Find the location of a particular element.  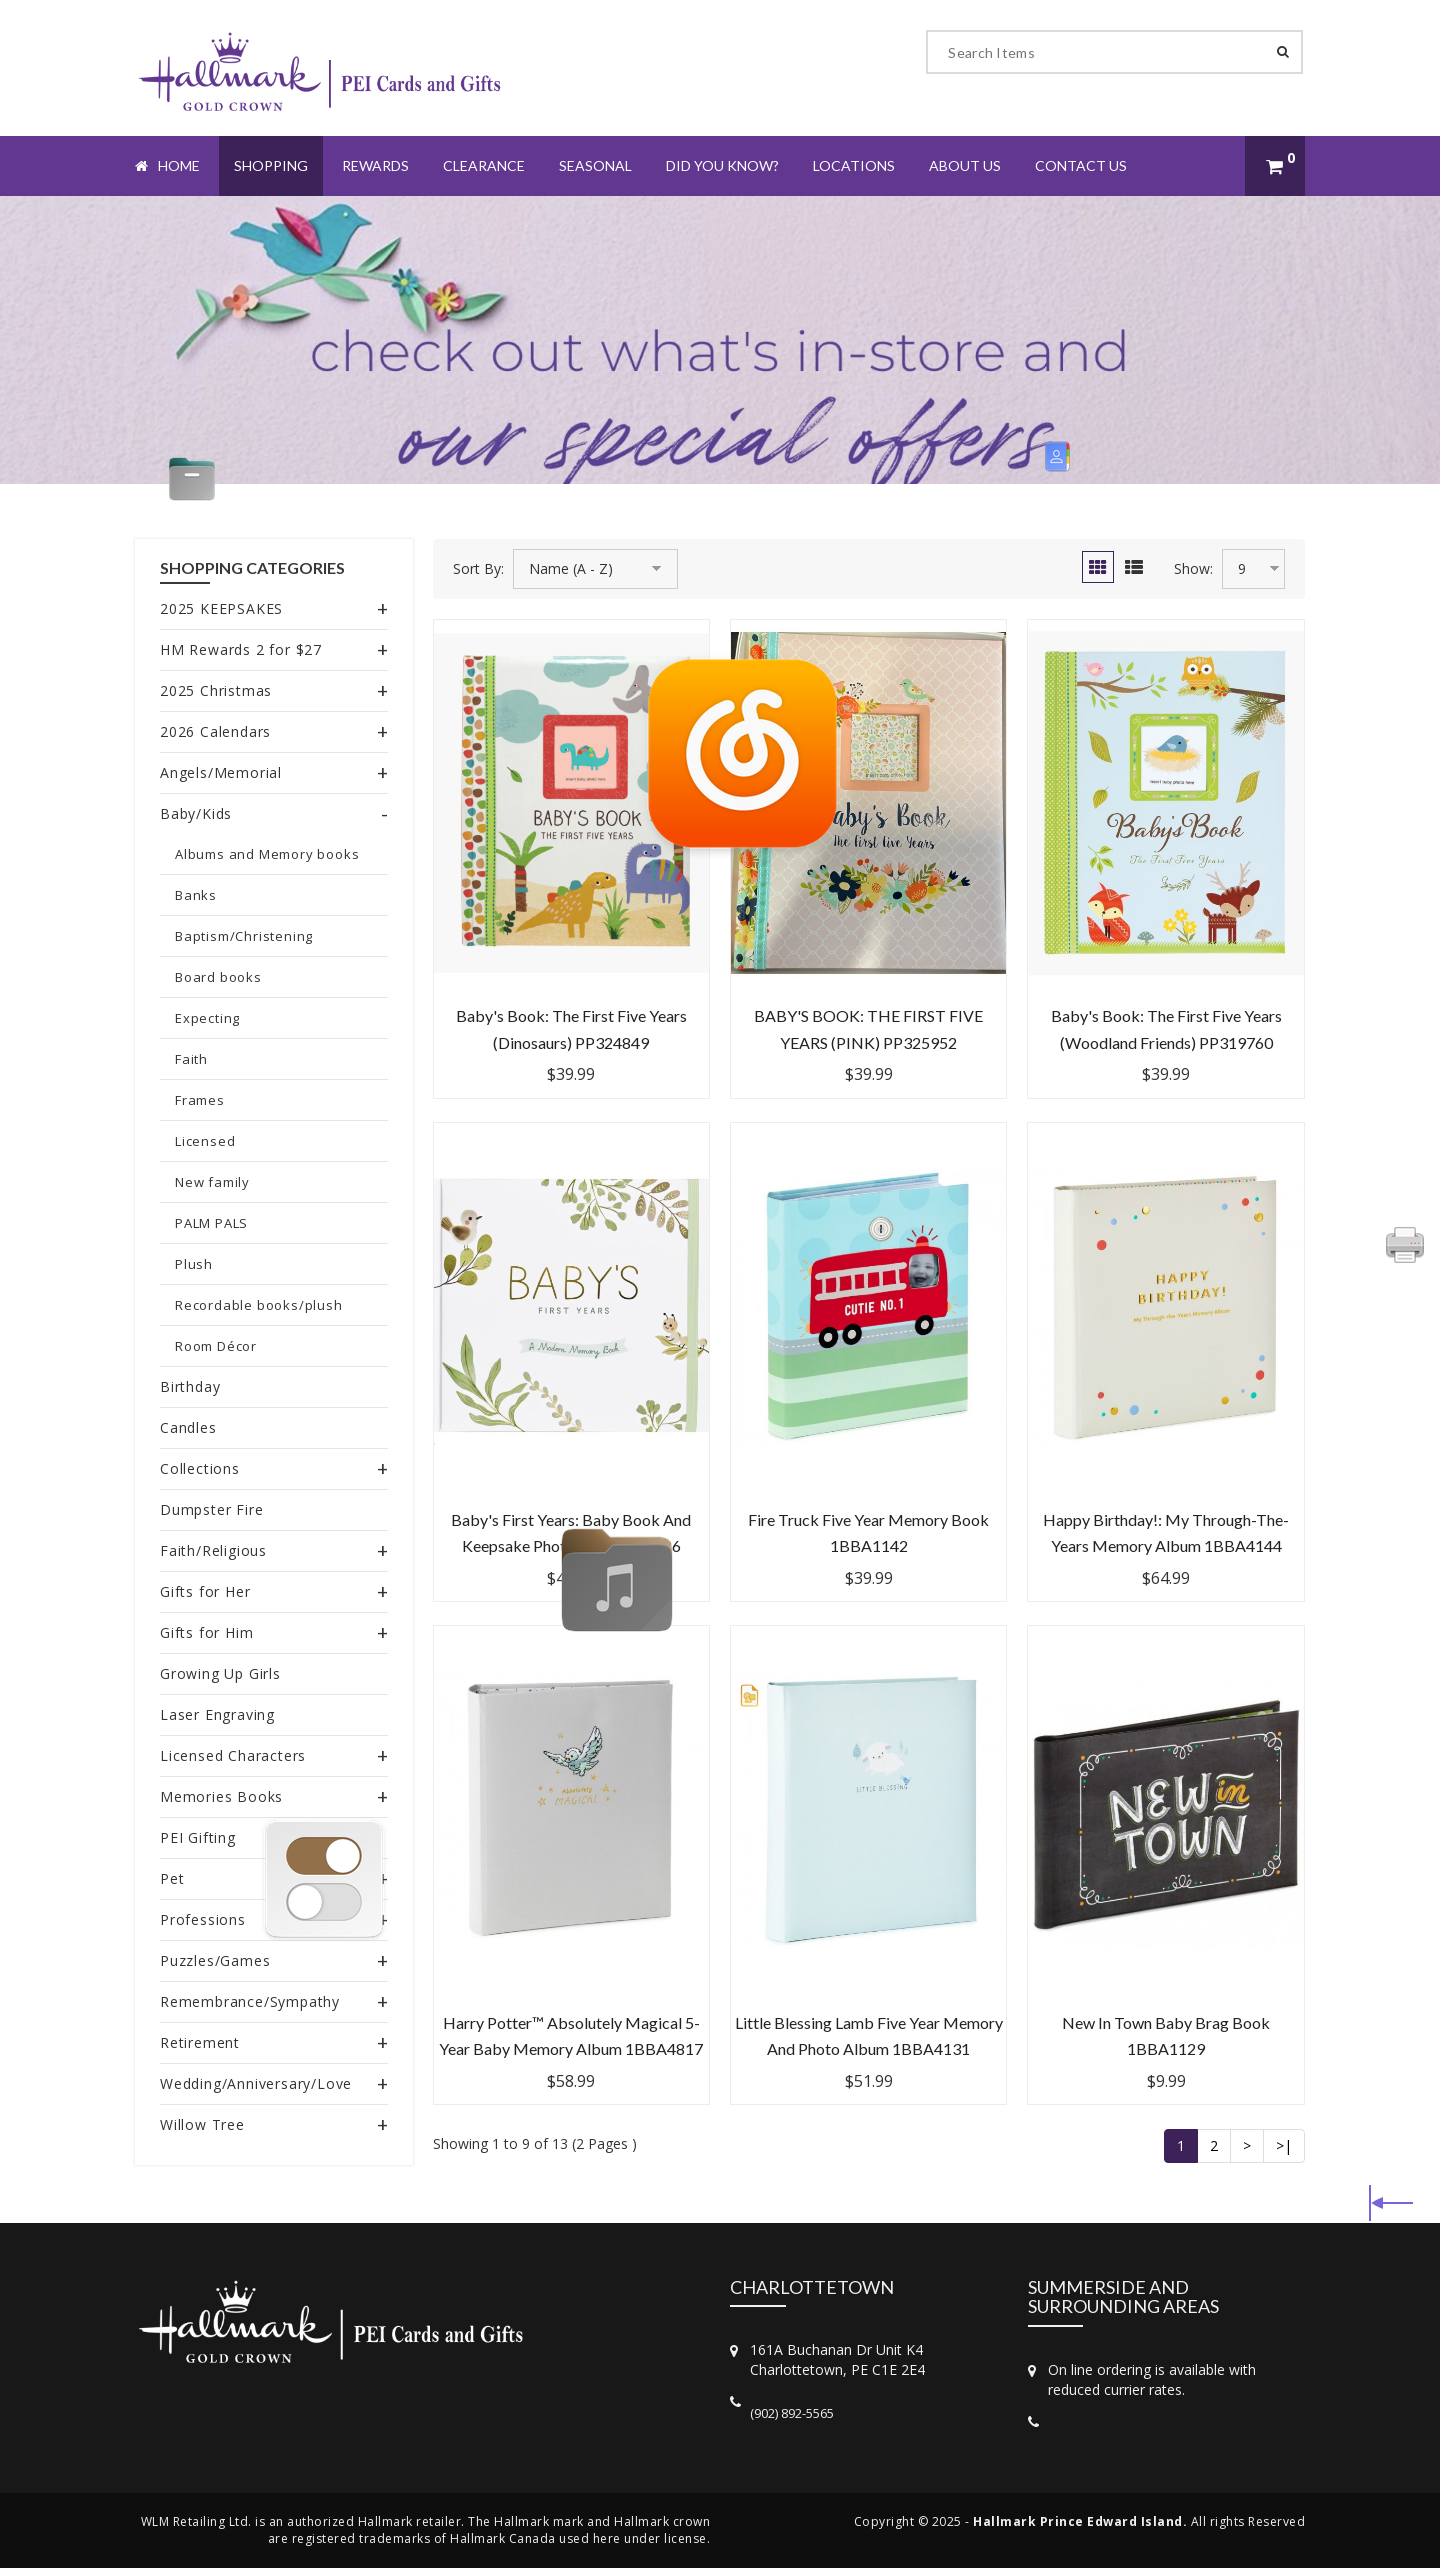

open system settings or preferences is located at coordinates (324, 1879).